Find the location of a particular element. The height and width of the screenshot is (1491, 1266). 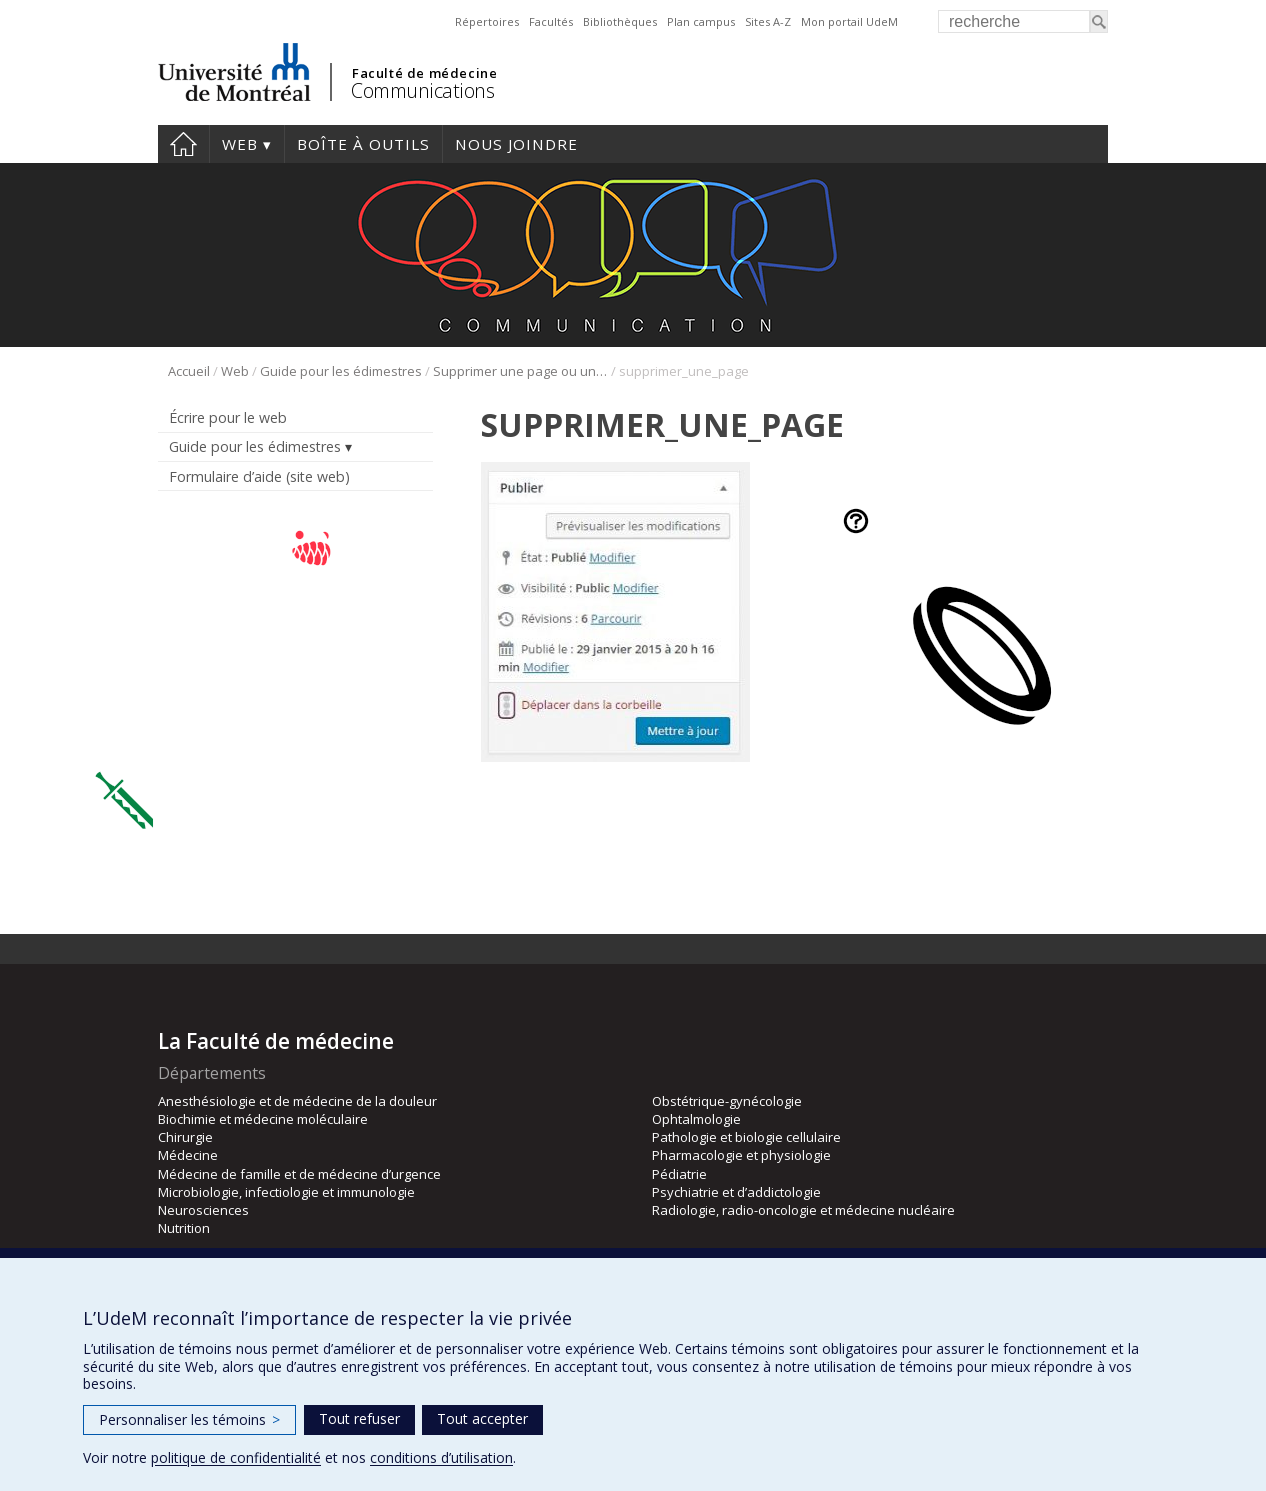

access help or support documentation is located at coordinates (856, 521).